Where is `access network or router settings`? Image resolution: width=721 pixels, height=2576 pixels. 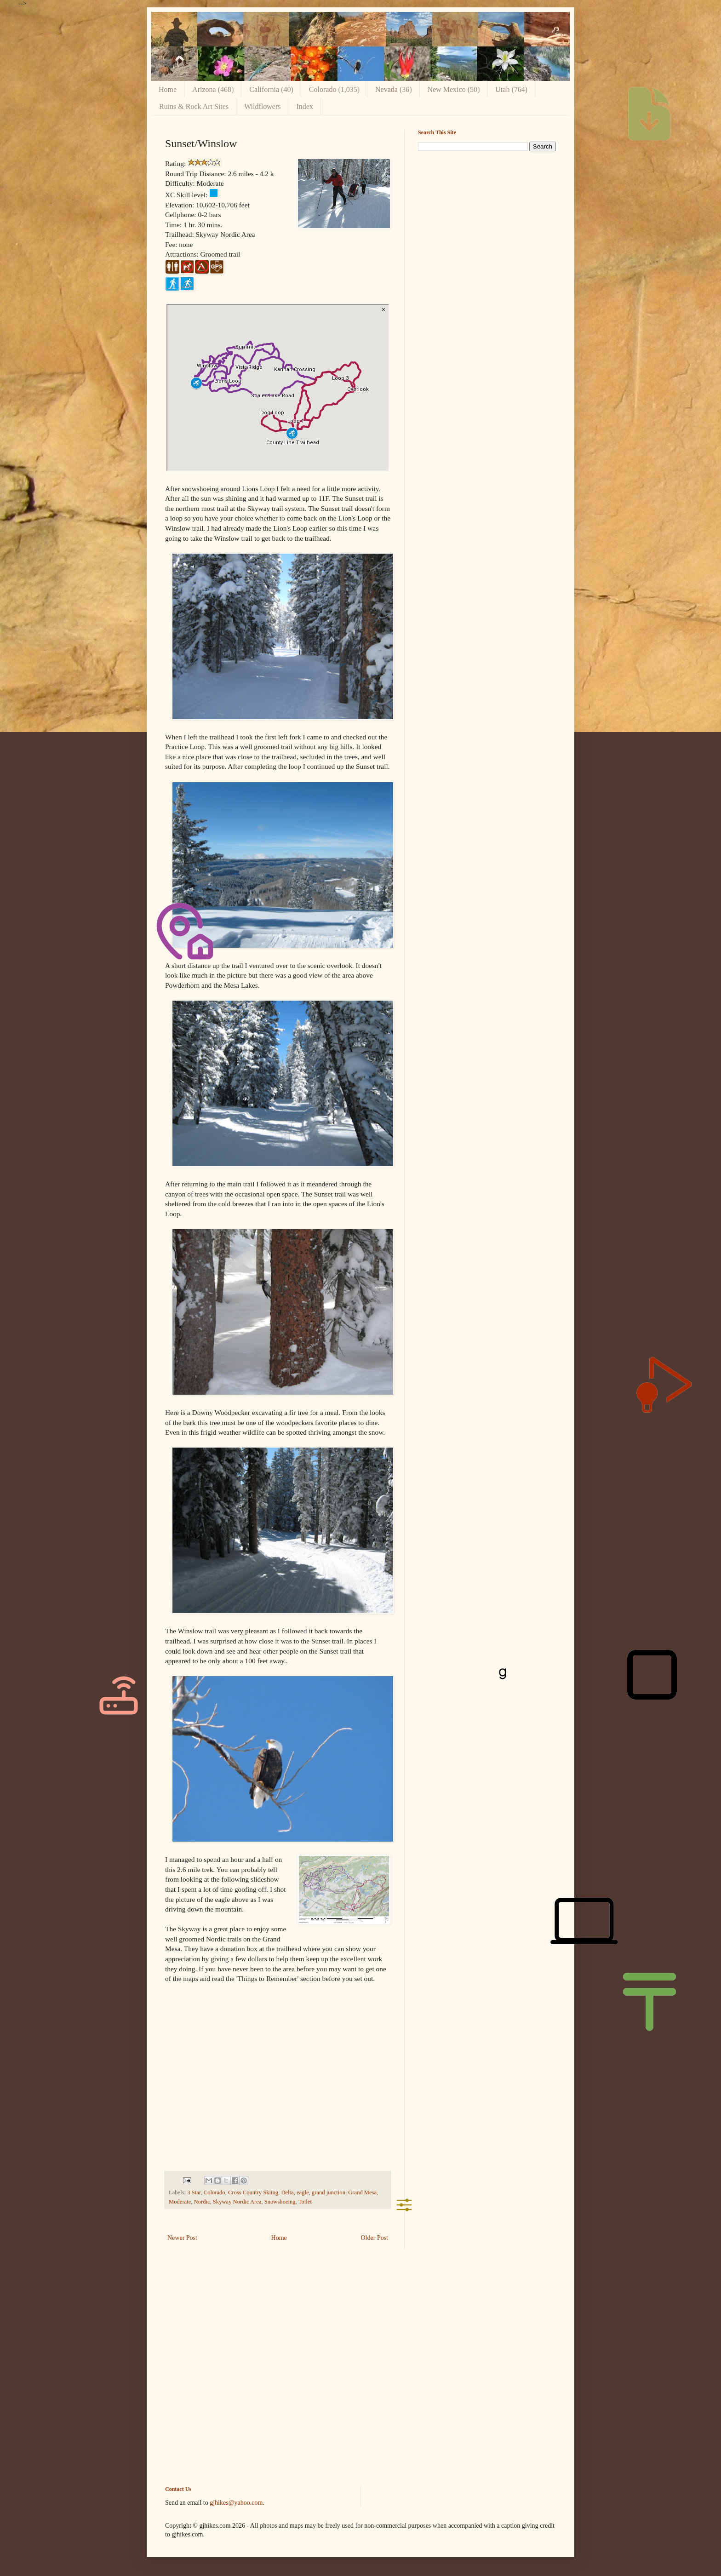
access network or router settings is located at coordinates (119, 1695).